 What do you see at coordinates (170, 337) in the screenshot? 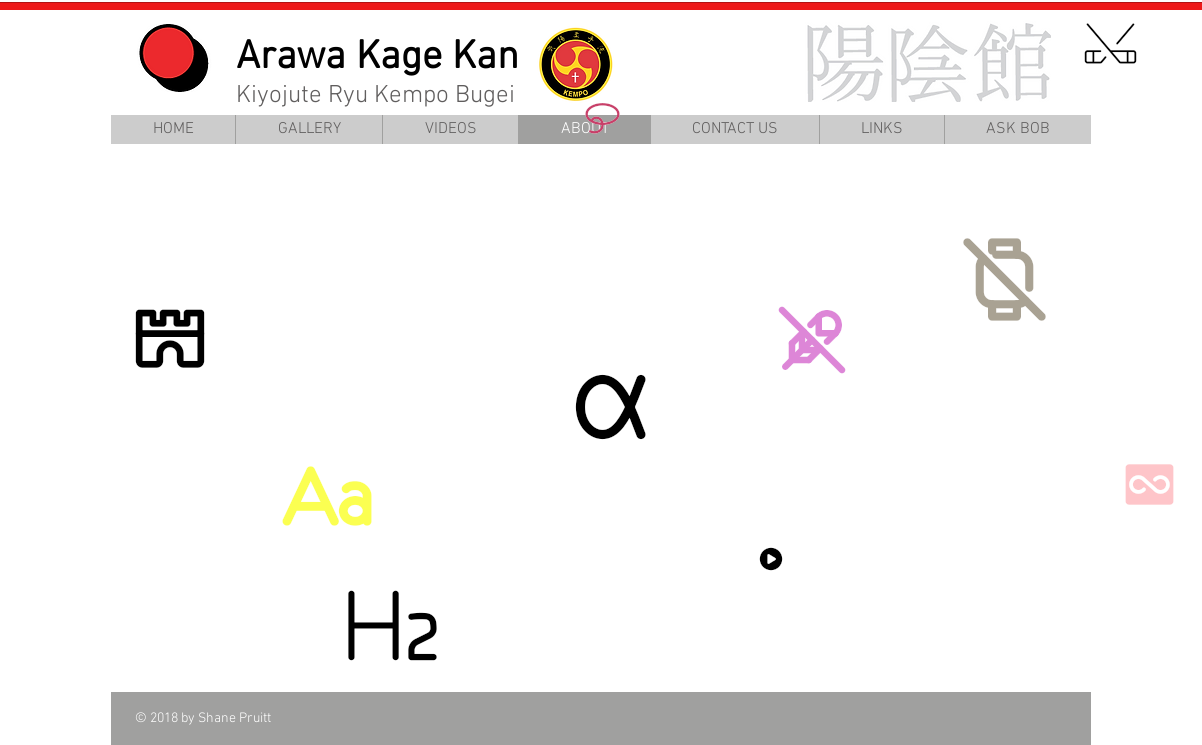
I see `access castle or fortress-themed content` at bounding box center [170, 337].